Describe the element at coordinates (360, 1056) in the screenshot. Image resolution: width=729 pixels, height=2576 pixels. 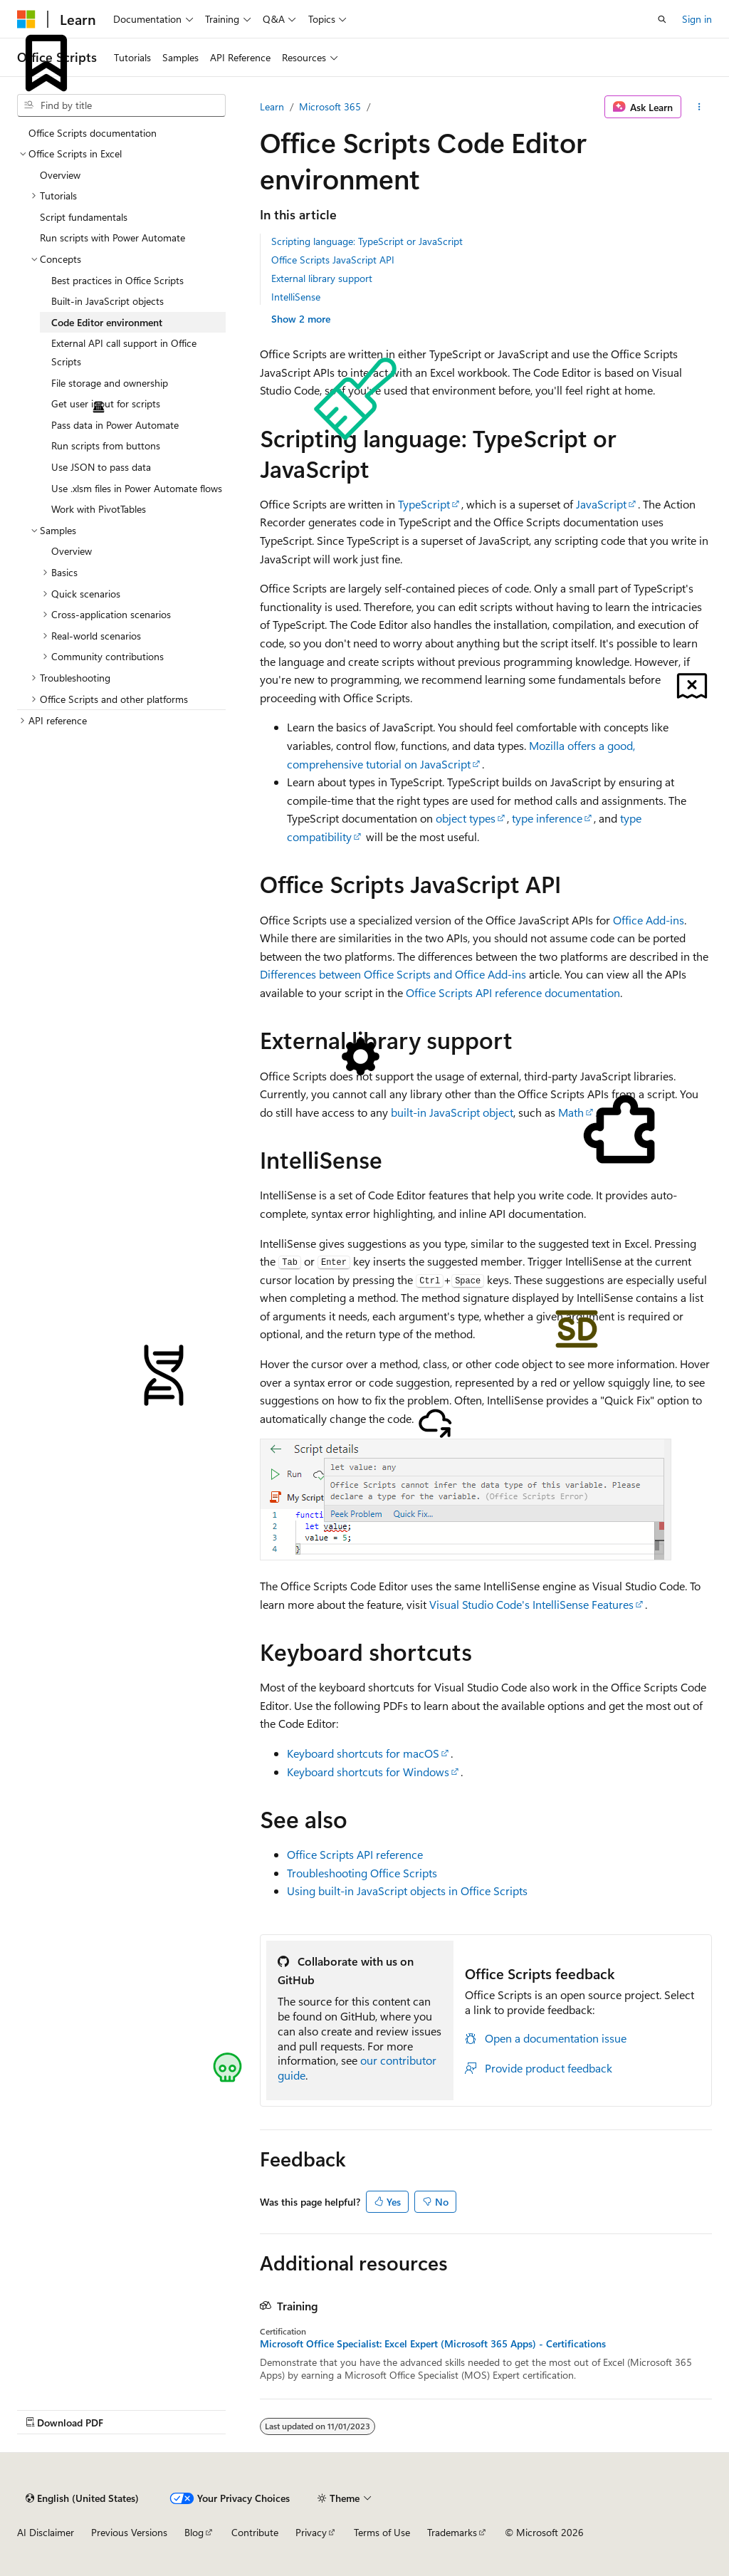
I see `access settings or preferences` at that location.